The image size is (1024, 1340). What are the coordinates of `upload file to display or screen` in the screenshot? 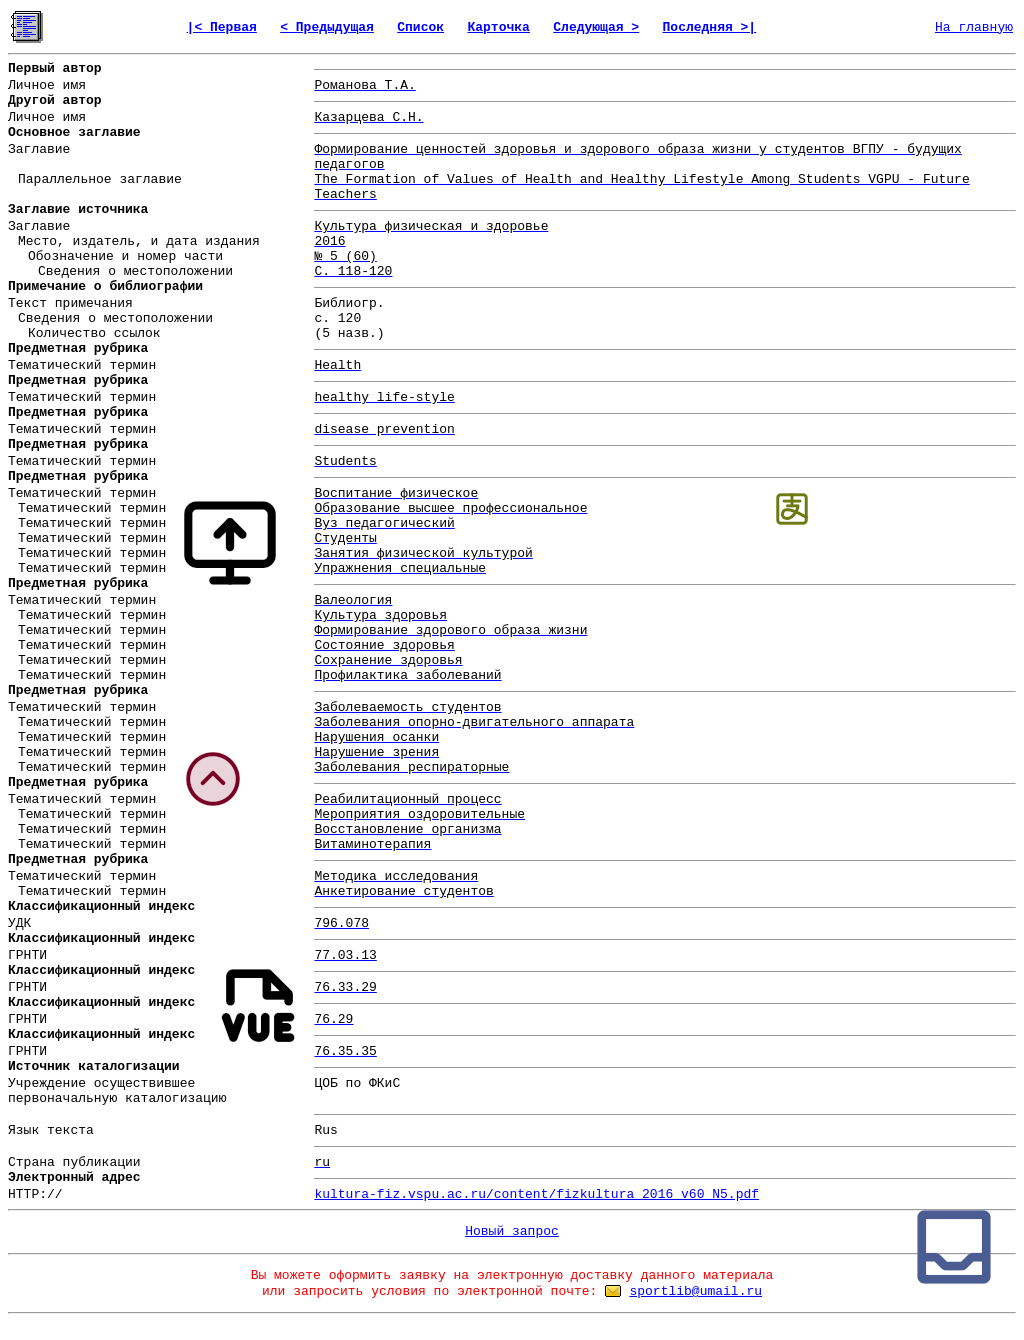 It's located at (230, 543).